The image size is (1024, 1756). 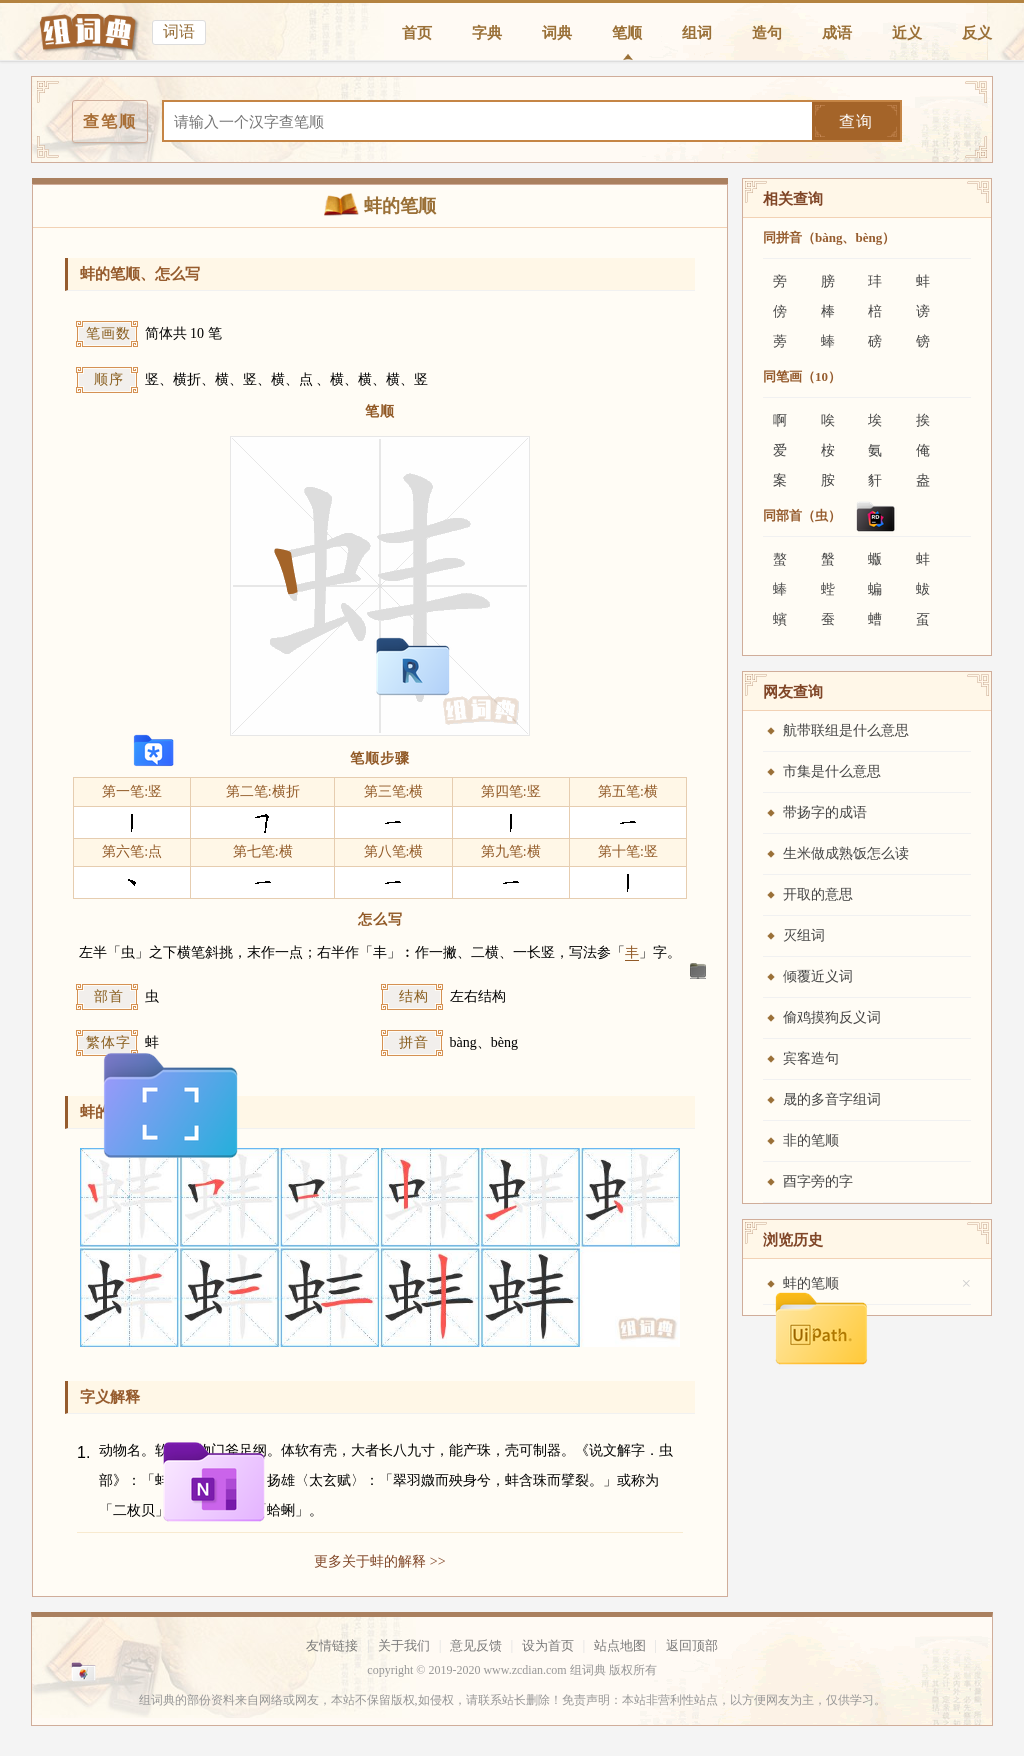 What do you see at coordinates (821, 1331) in the screenshot?
I see `open folder containing UiPath automation projects` at bounding box center [821, 1331].